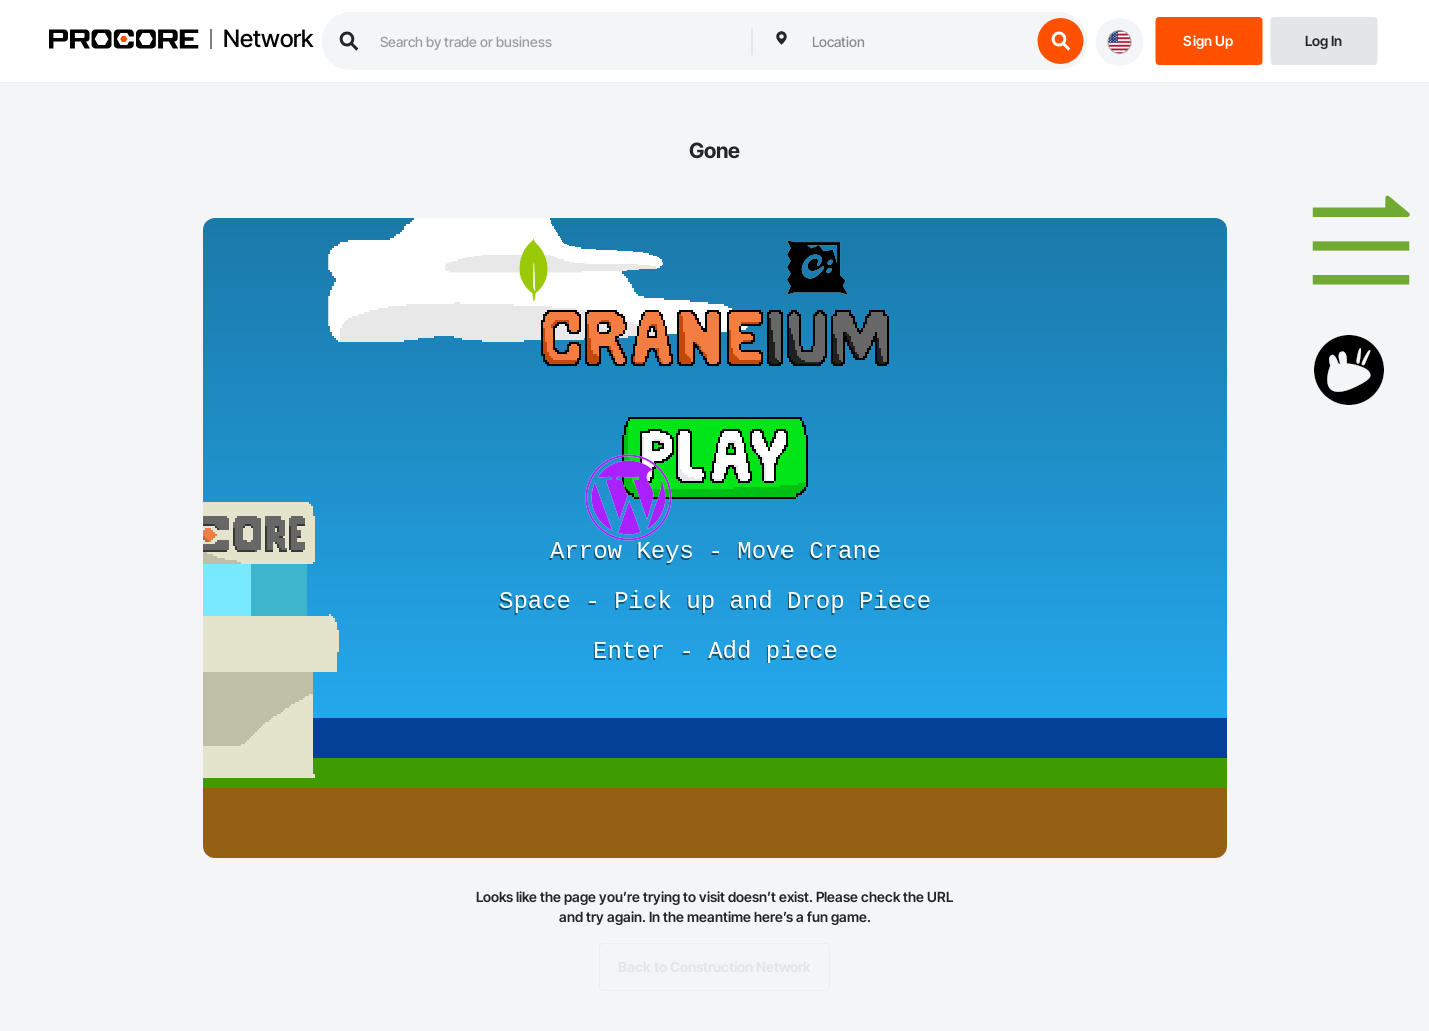 This screenshot has height=1031, width=1429. Describe the element at coordinates (817, 267) in the screenshot. I see `chocolatey package manager logo` at that location.